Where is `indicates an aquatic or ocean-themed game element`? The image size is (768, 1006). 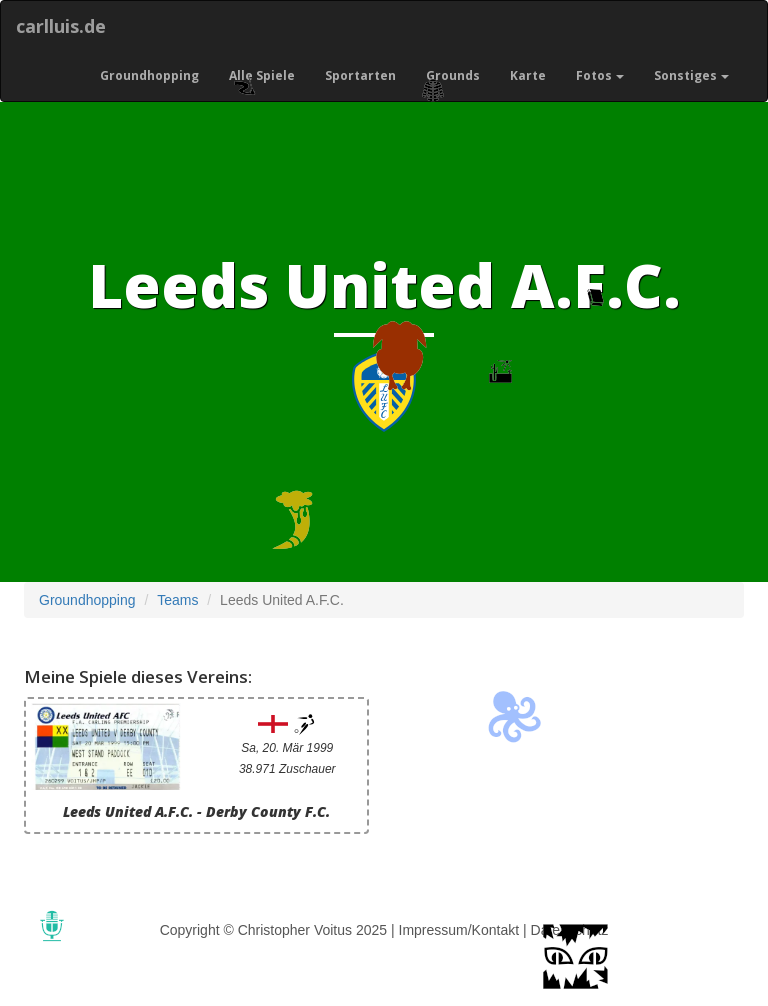
indicates an aquatic or ocean-themed game element is located at coordinates (514, 716).